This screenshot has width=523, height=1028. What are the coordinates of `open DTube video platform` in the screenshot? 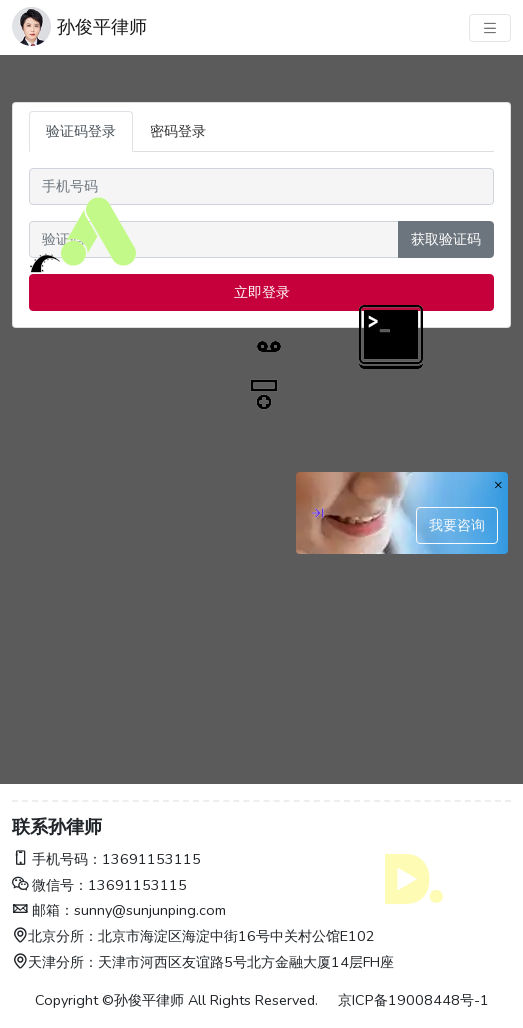 It's located at (414, 879).